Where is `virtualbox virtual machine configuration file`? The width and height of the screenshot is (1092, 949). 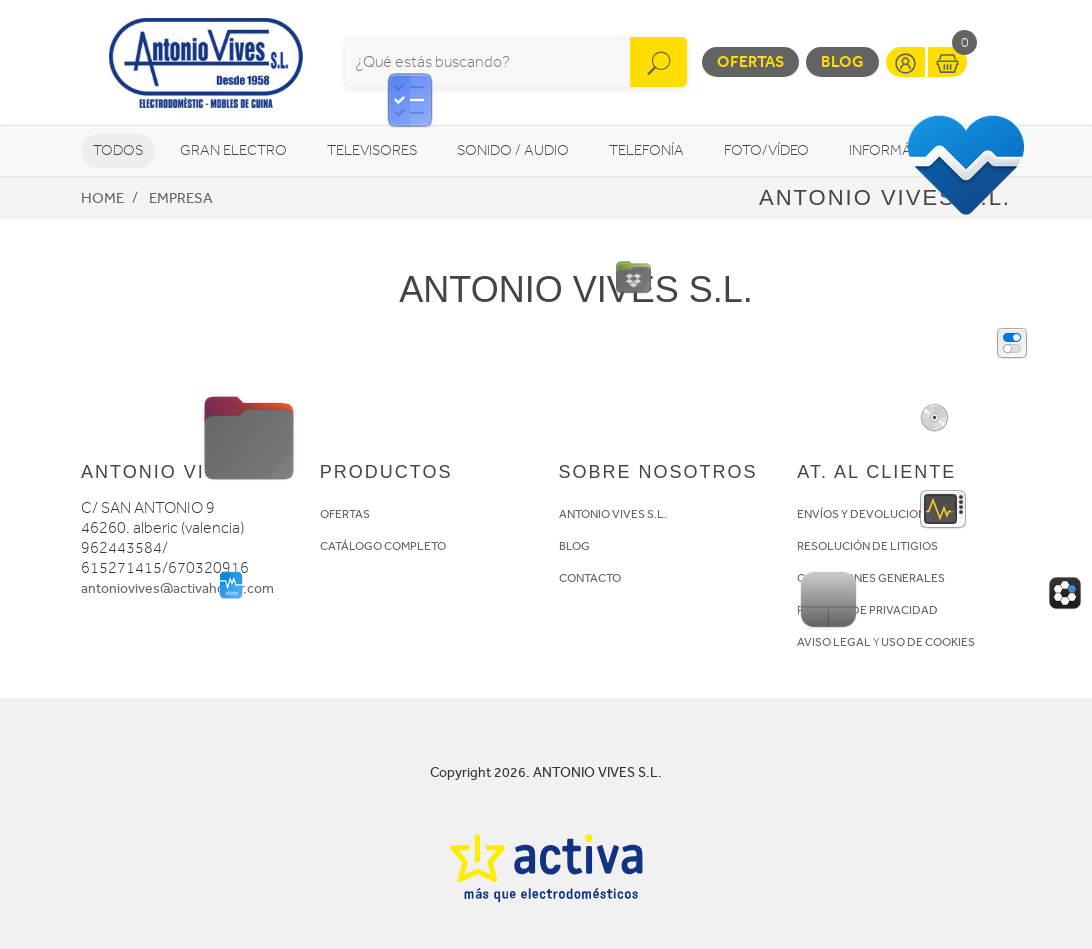
virtualbox virtual machine configuration file is located at coordinates (231, 585).